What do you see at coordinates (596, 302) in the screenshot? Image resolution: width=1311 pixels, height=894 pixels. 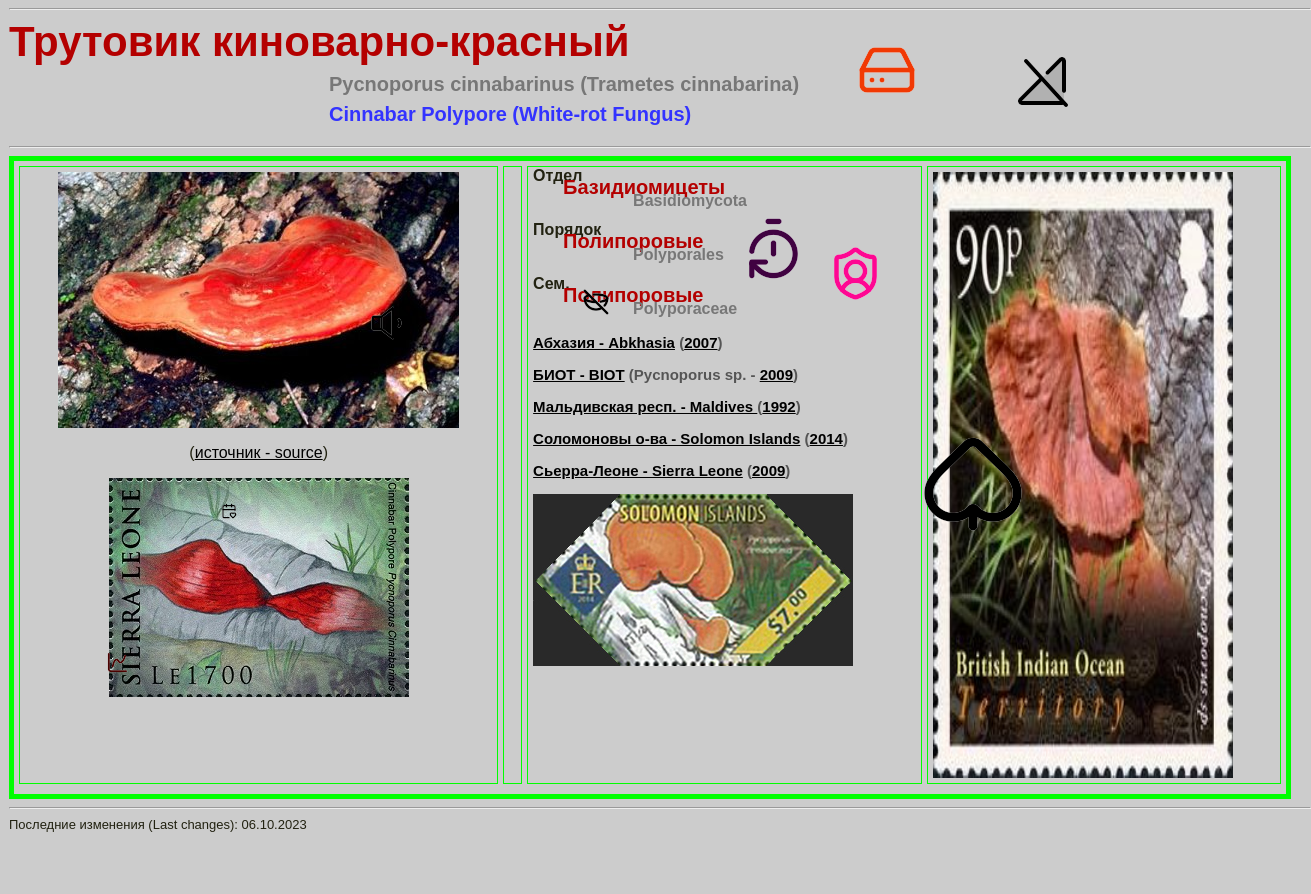 I see `3D rendering or hemisphere view disabled` at bounding box center [596, 302].